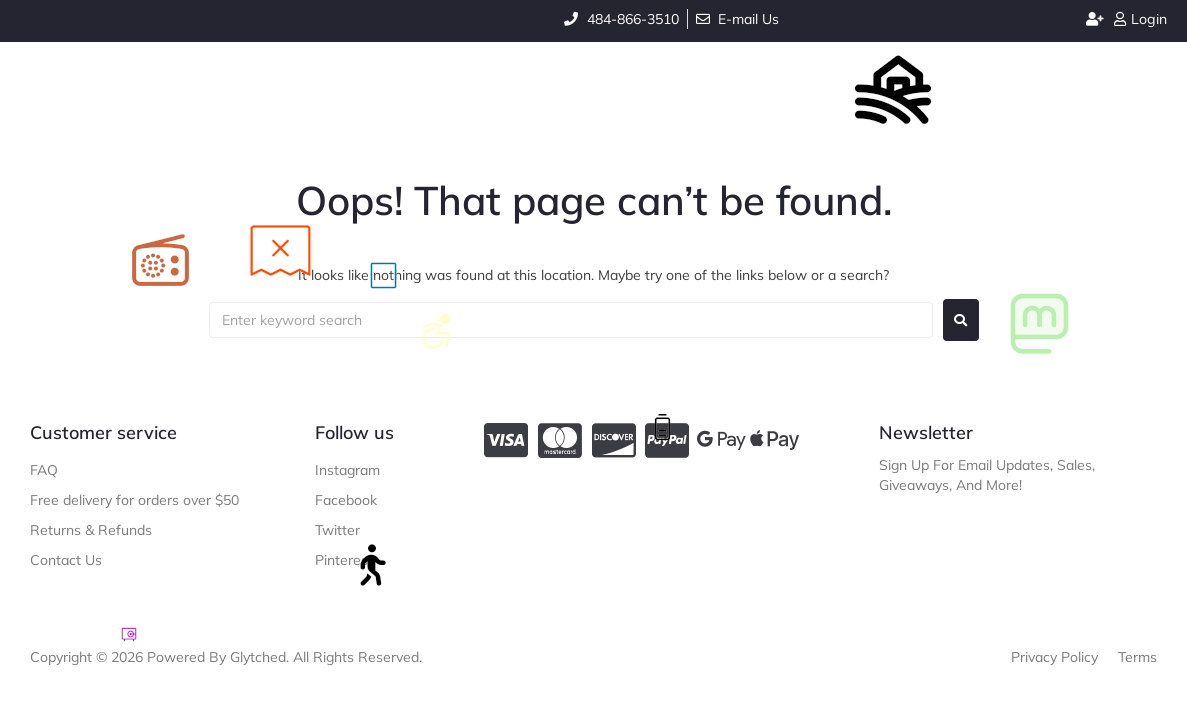 The height and width of the screenshot is (720, 1187). Describe the element at coordinates (437, 332) in the screenshot. I see `indicates wheelchair accessible facilities` at that location.